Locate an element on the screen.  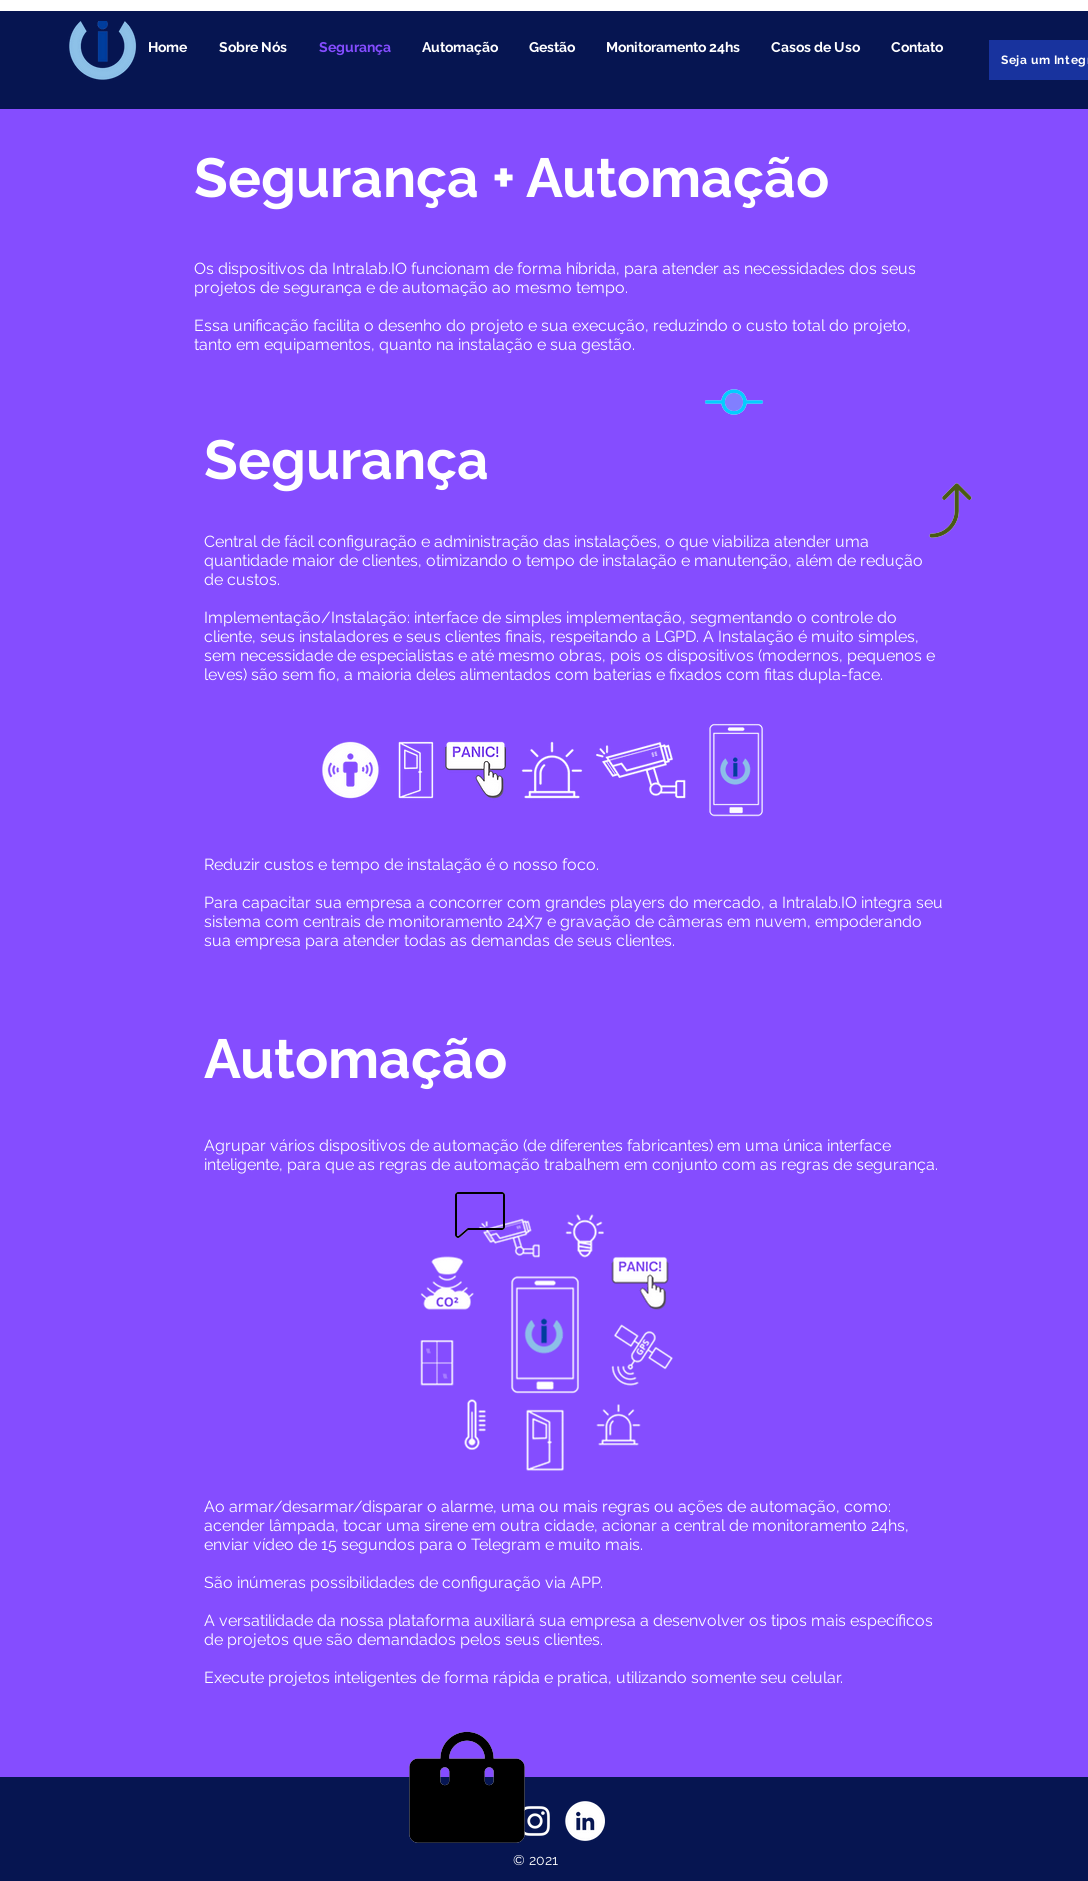
redirect or forward content is located at coordinates (950, 510).